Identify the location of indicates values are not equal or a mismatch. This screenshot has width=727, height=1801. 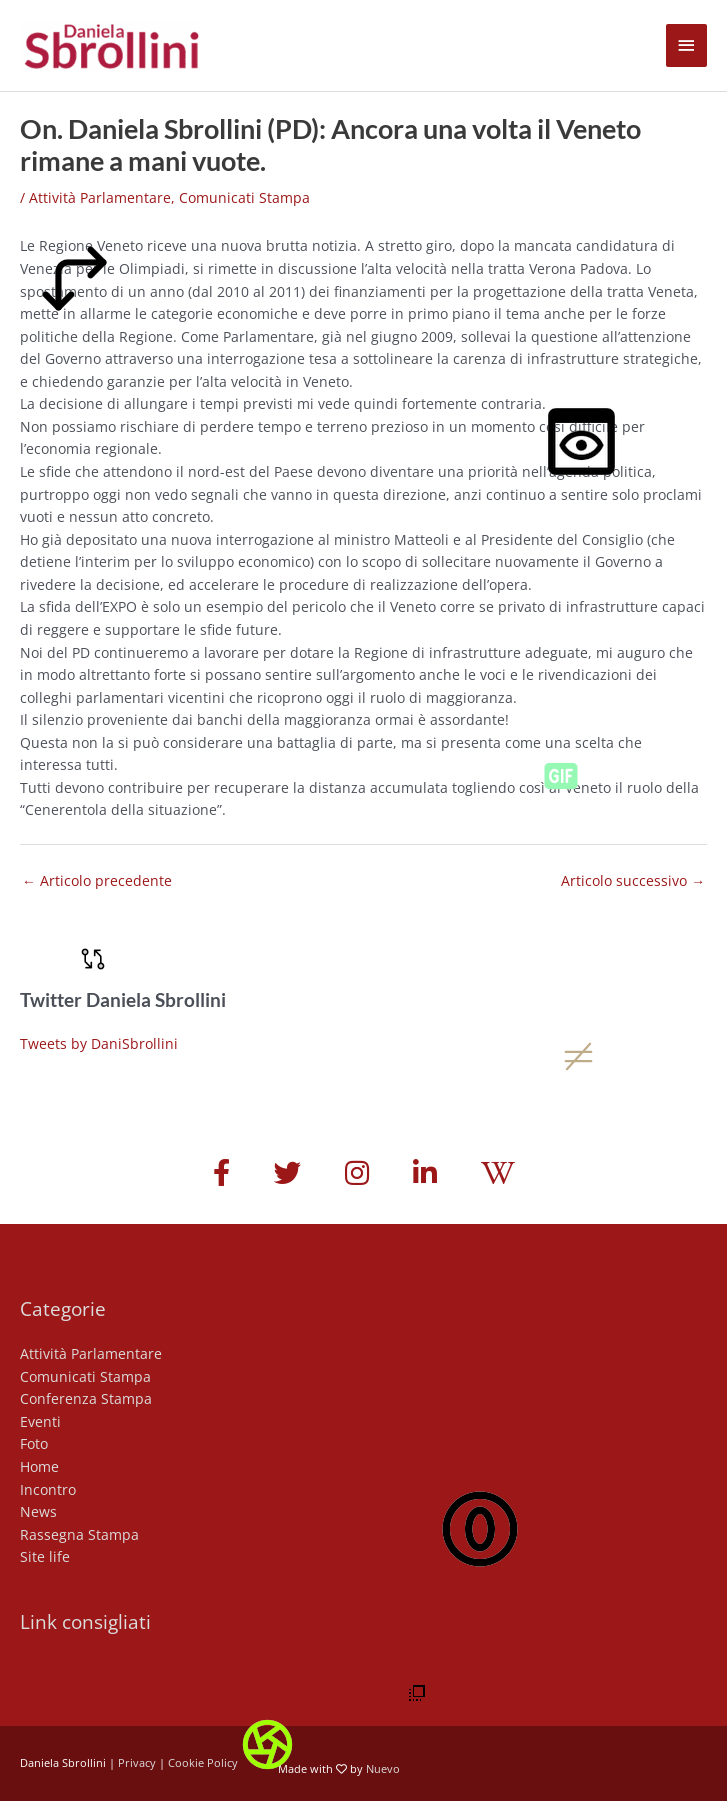
(578, 1056).